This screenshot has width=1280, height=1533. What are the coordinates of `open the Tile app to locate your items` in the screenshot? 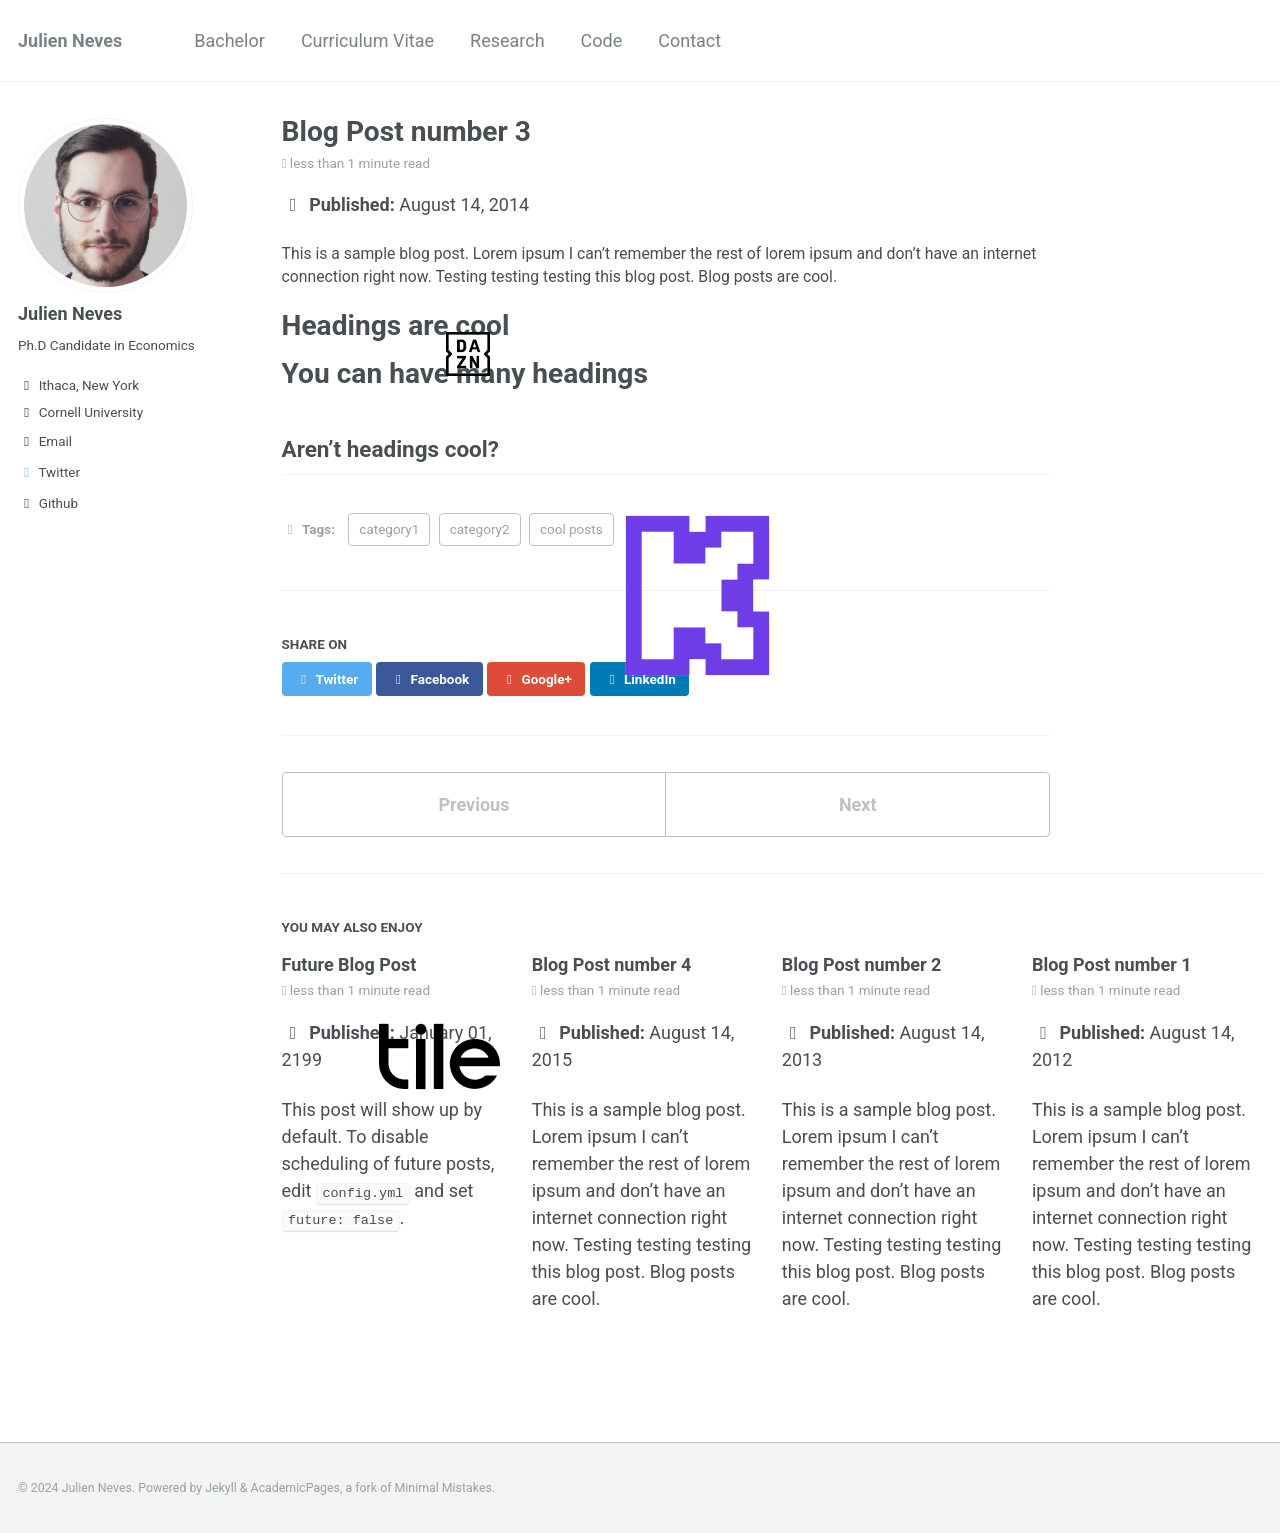 It's located at (439, 1056).